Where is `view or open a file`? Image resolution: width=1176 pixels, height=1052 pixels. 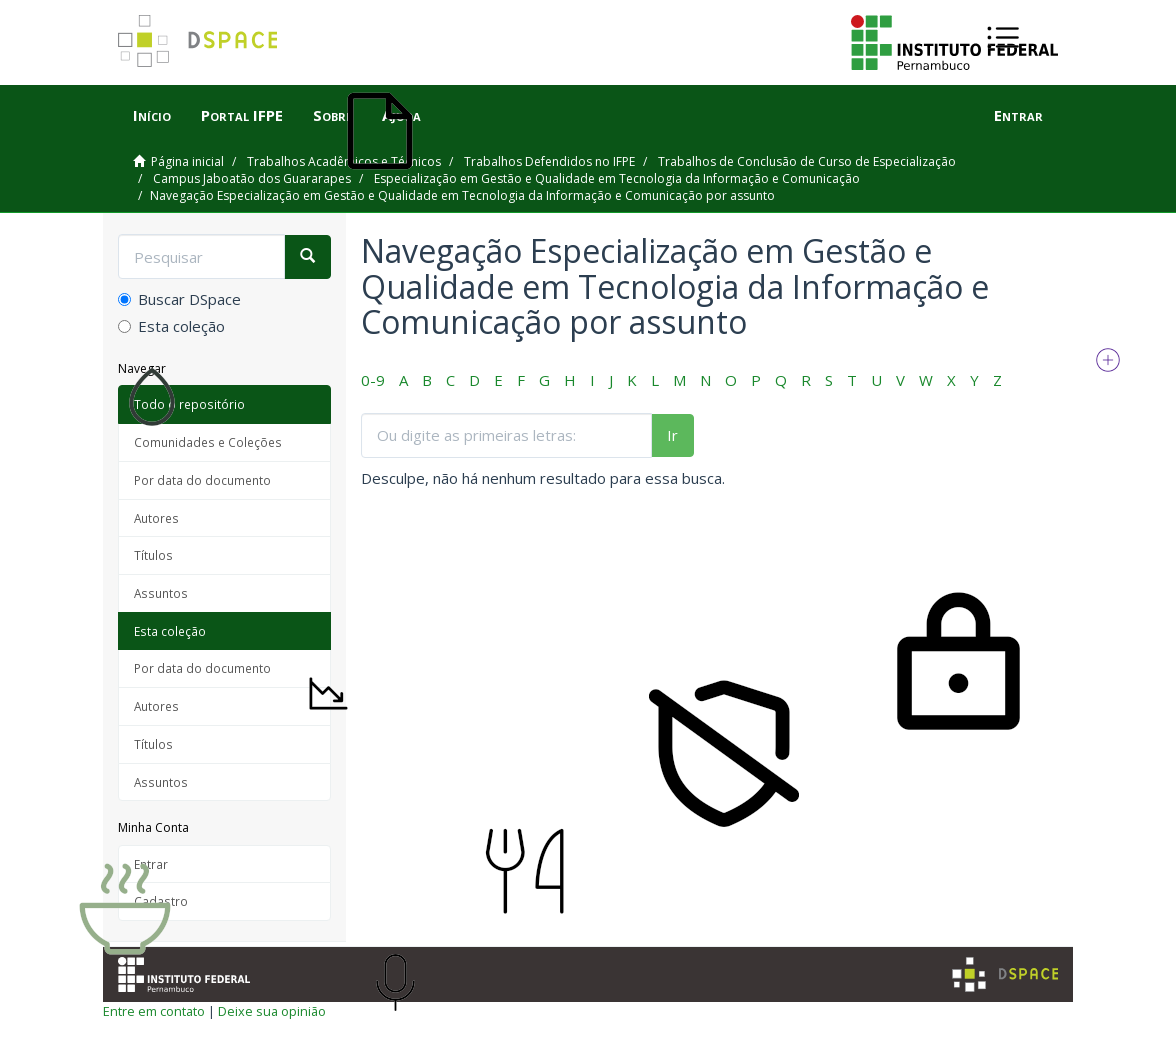
view or open a file is located at coordinates (380, 131).